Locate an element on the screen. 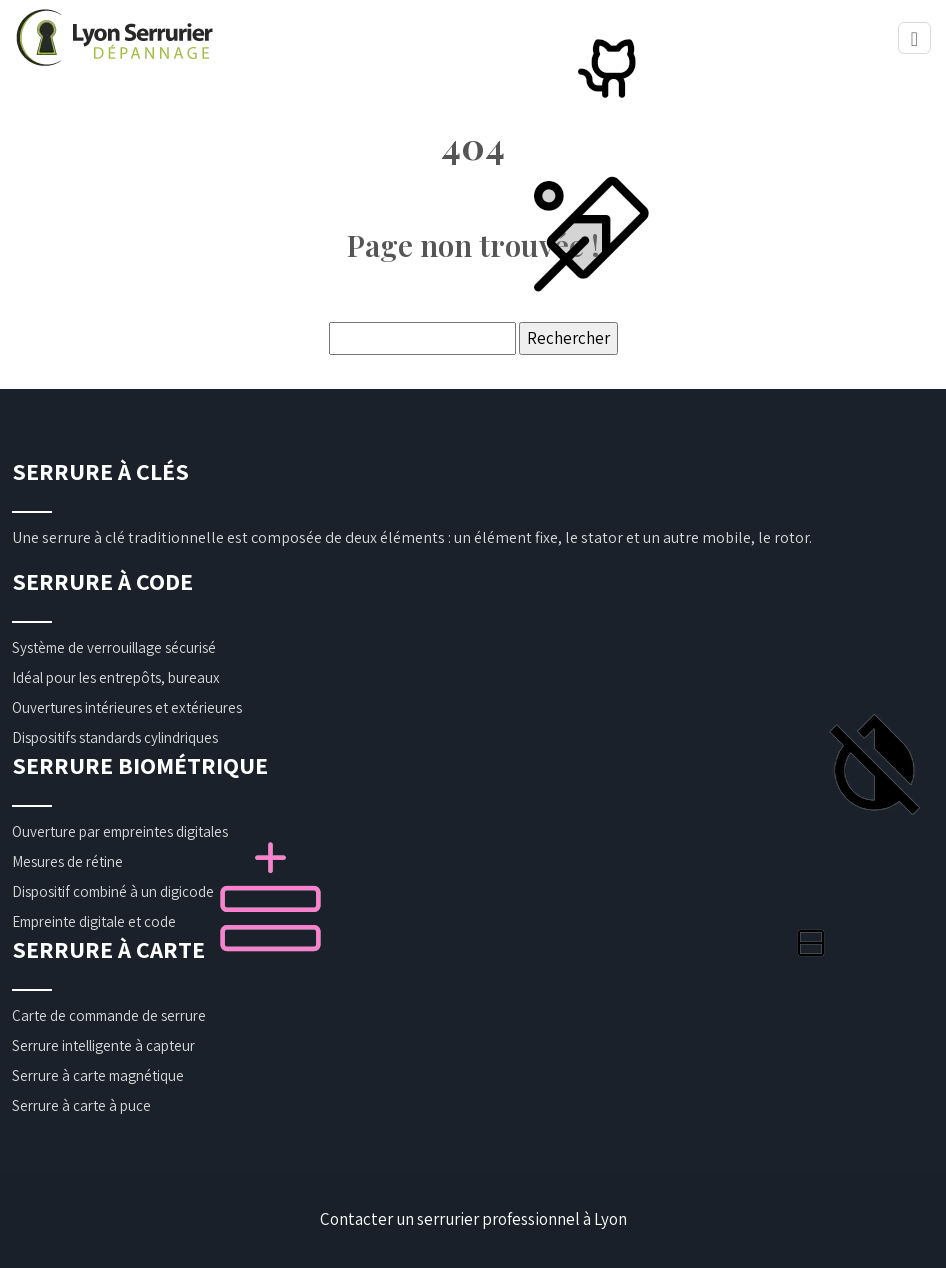  split view horizontally is located at coordinates (811, 943).